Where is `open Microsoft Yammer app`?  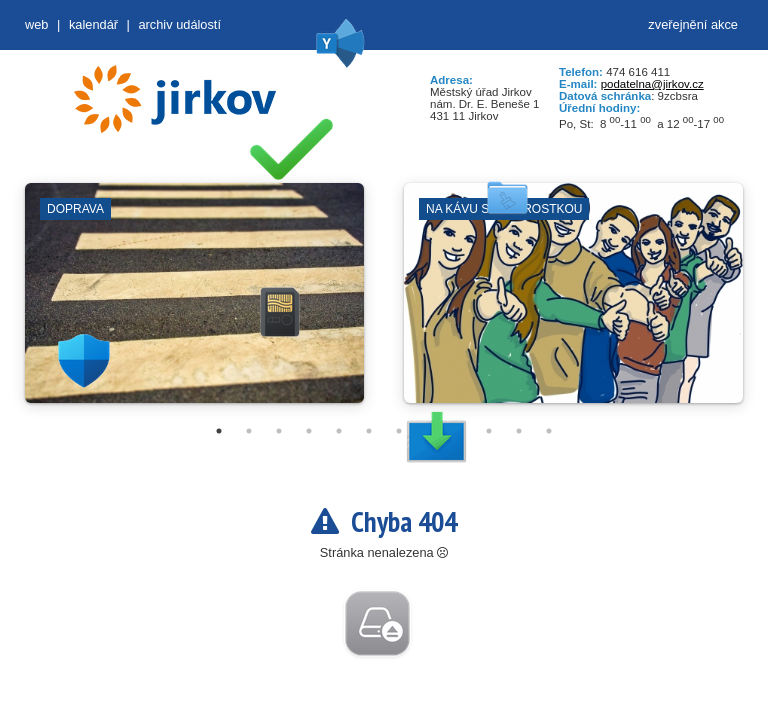
open Microsoft Yammer app is located at coordinates (340, 43).